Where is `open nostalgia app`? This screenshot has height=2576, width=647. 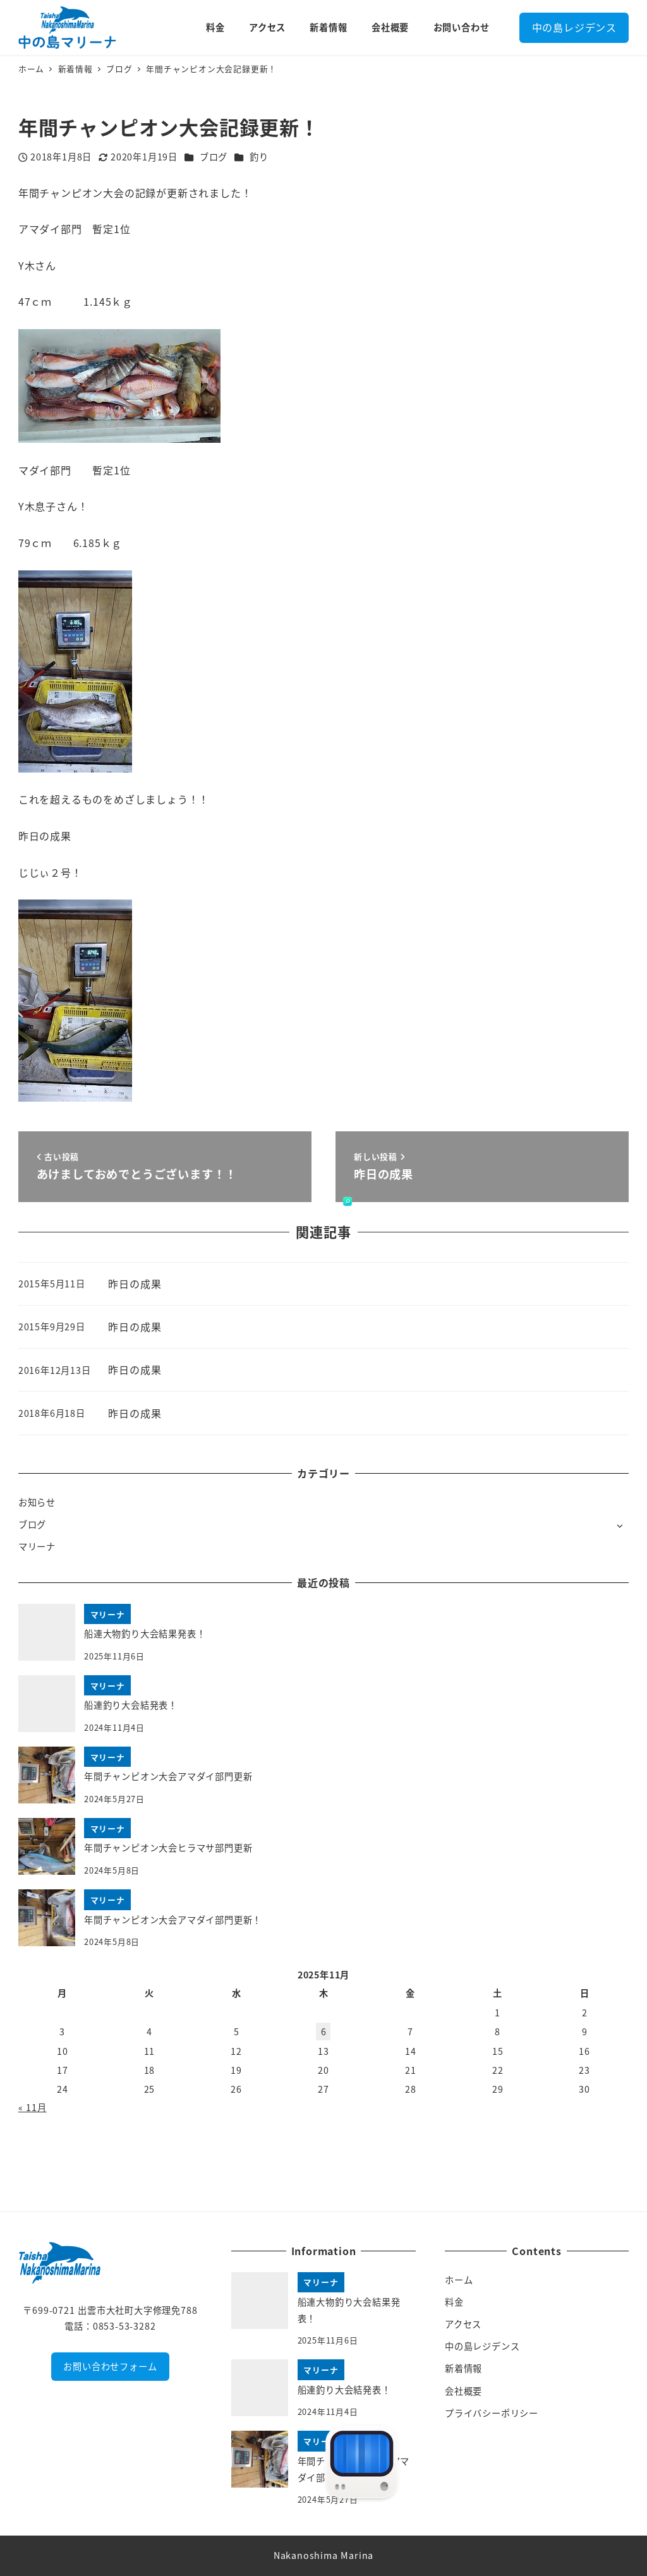 open nostalgia app is located at coordinates (361, 2462).